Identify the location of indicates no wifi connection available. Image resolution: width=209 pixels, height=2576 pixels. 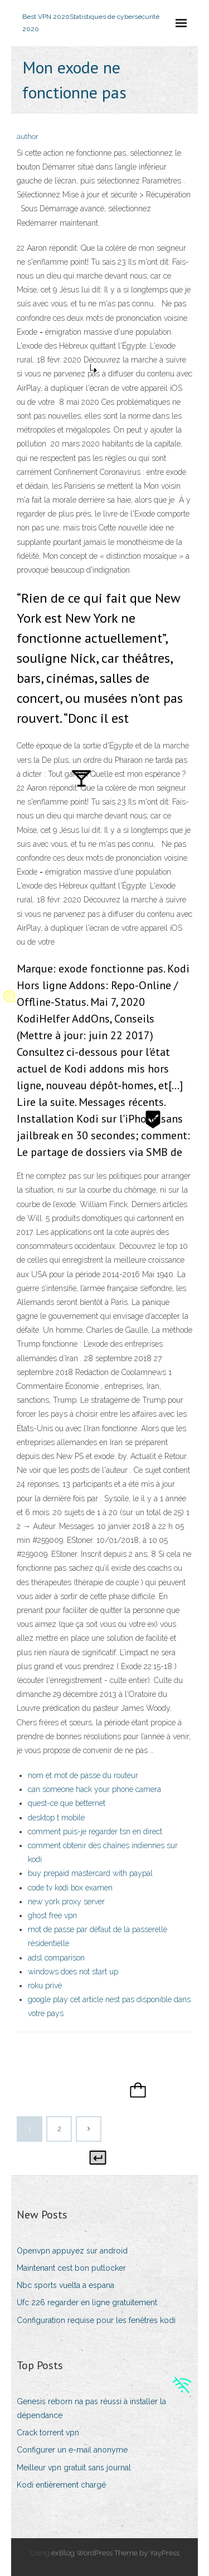
(182, 2385).